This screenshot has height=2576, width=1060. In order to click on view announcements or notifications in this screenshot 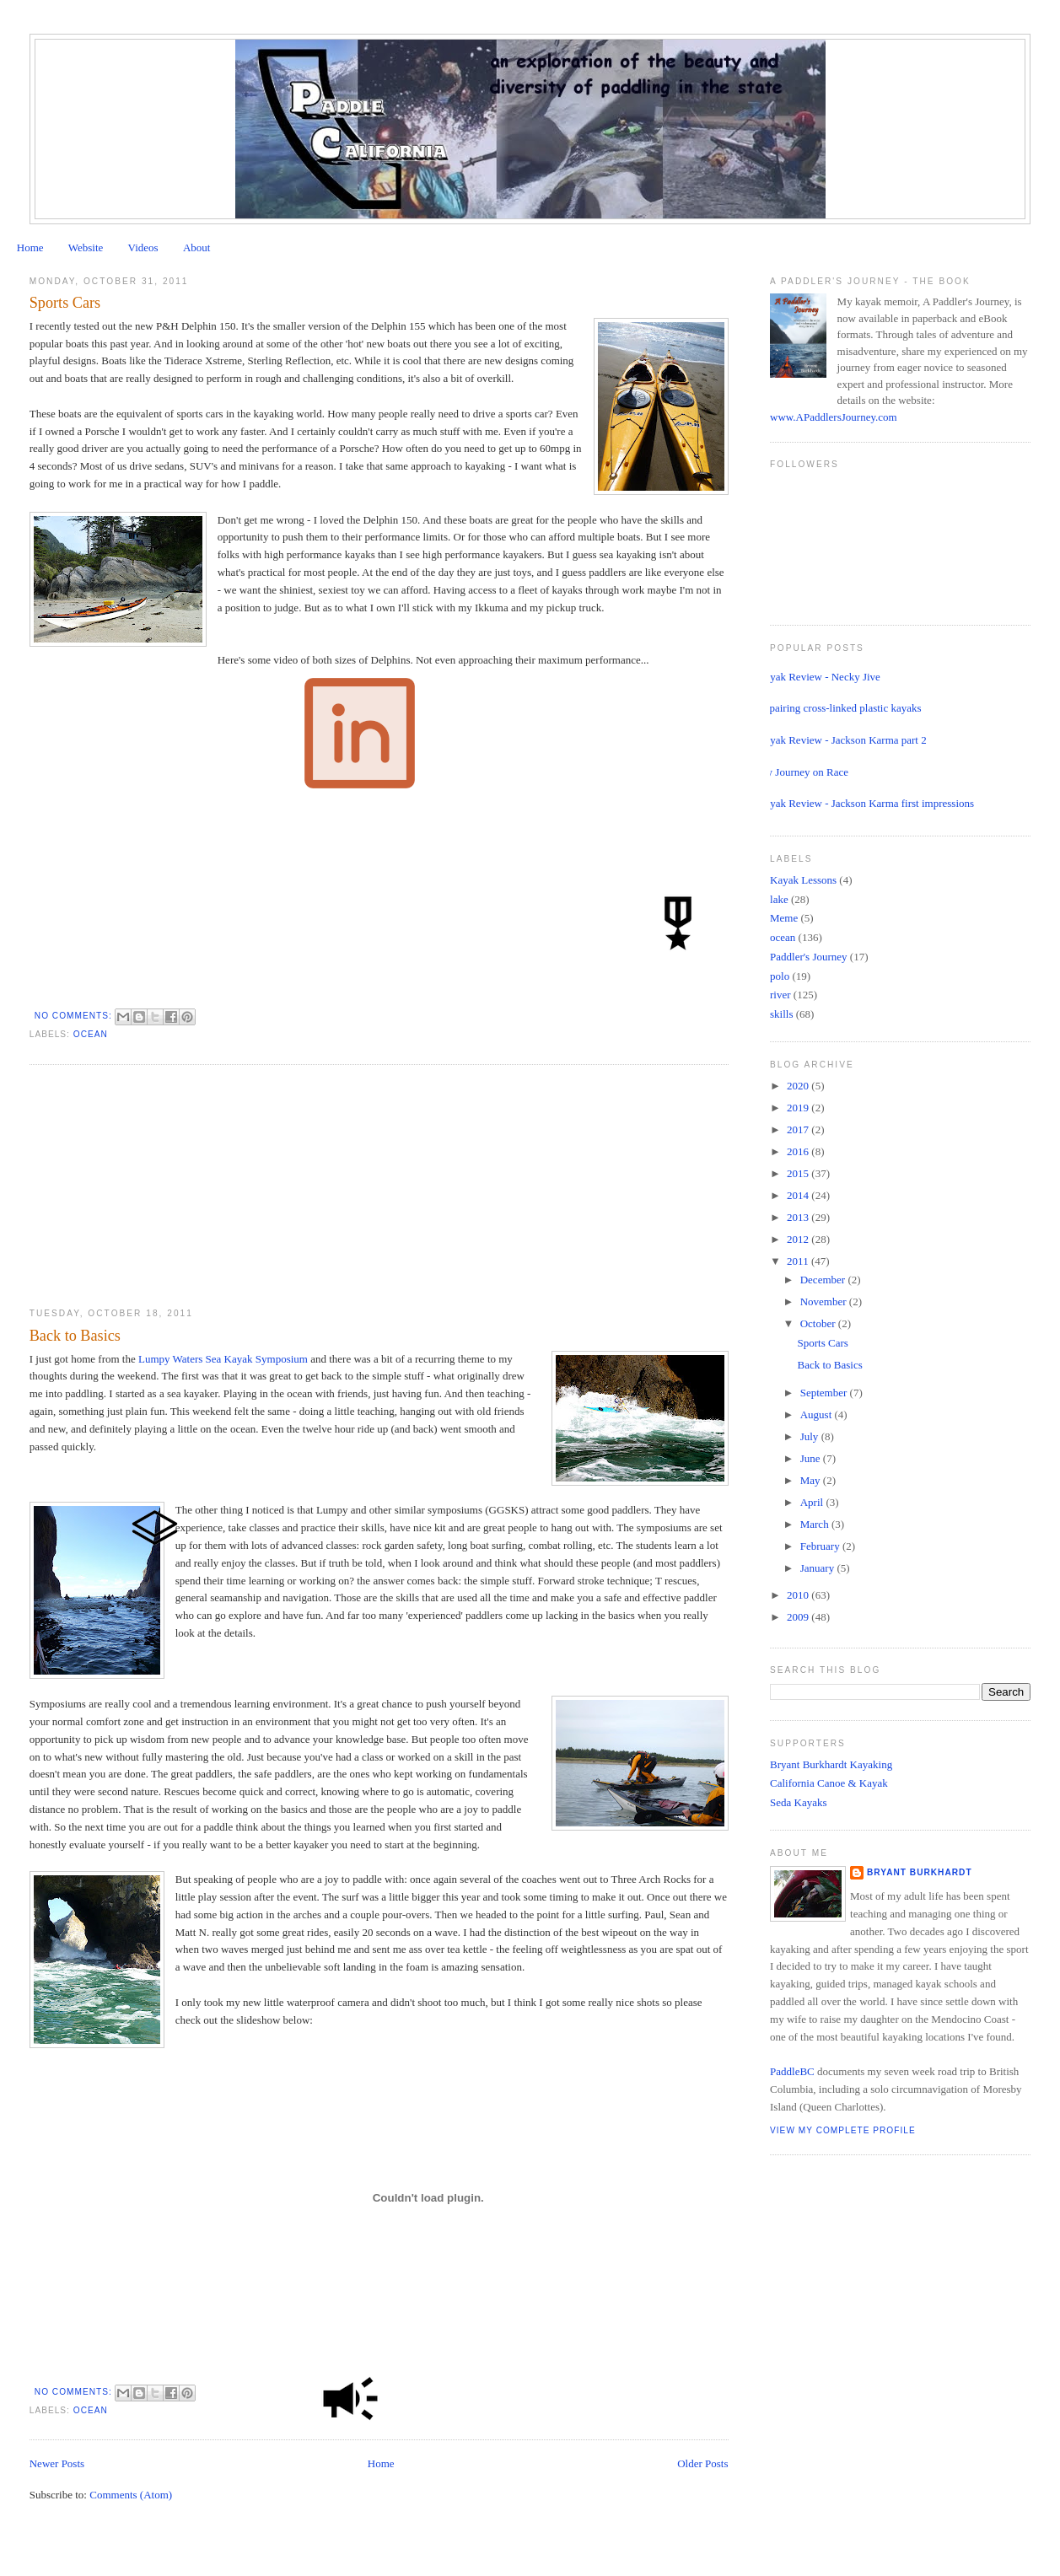, I will do `click(350, 2398)`.